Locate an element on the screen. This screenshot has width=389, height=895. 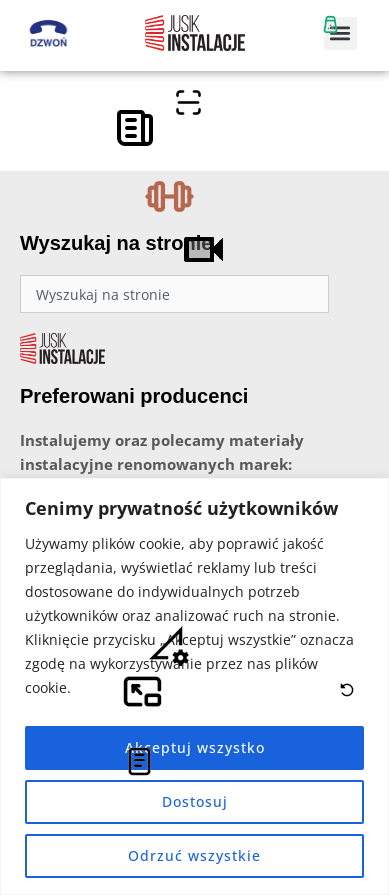
view your notes is located at coordinates (139, 761).